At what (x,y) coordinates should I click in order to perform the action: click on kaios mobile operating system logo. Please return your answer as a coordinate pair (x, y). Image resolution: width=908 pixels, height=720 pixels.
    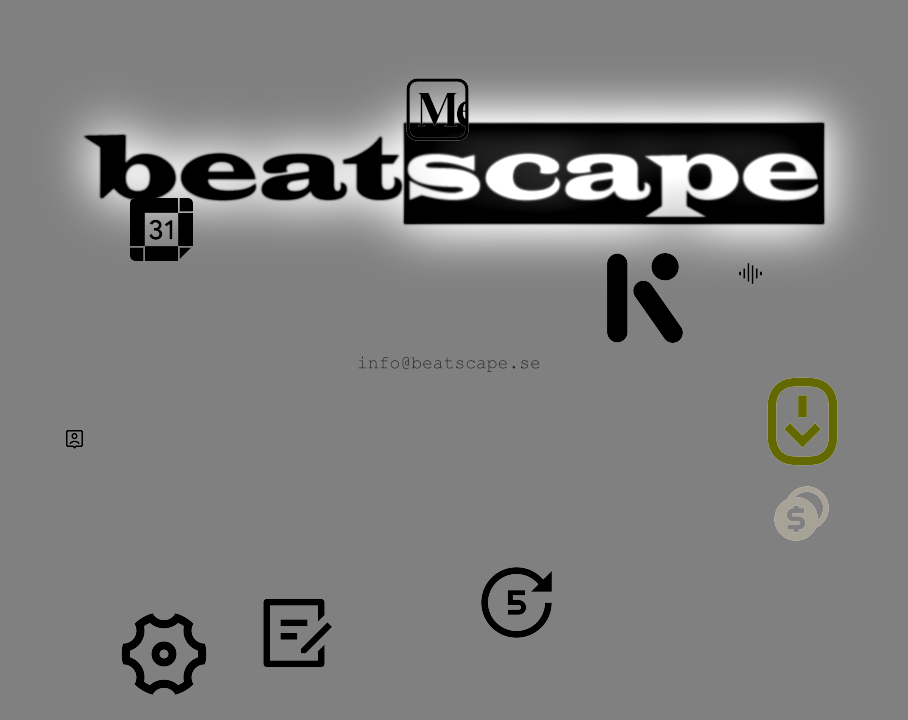
    Looking at the image, I should click on (645, 298).